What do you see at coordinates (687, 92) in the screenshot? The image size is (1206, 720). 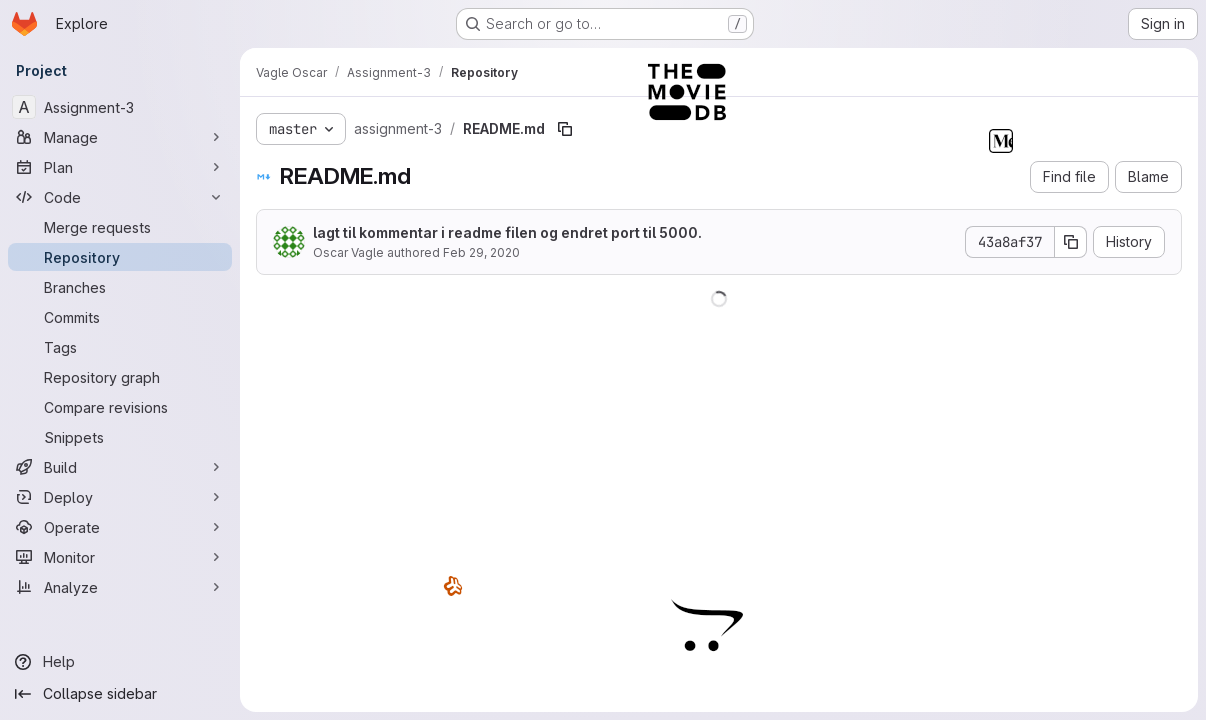 I see `visit The Movie Database (TMDB) website` at bounding box center [687, 92].